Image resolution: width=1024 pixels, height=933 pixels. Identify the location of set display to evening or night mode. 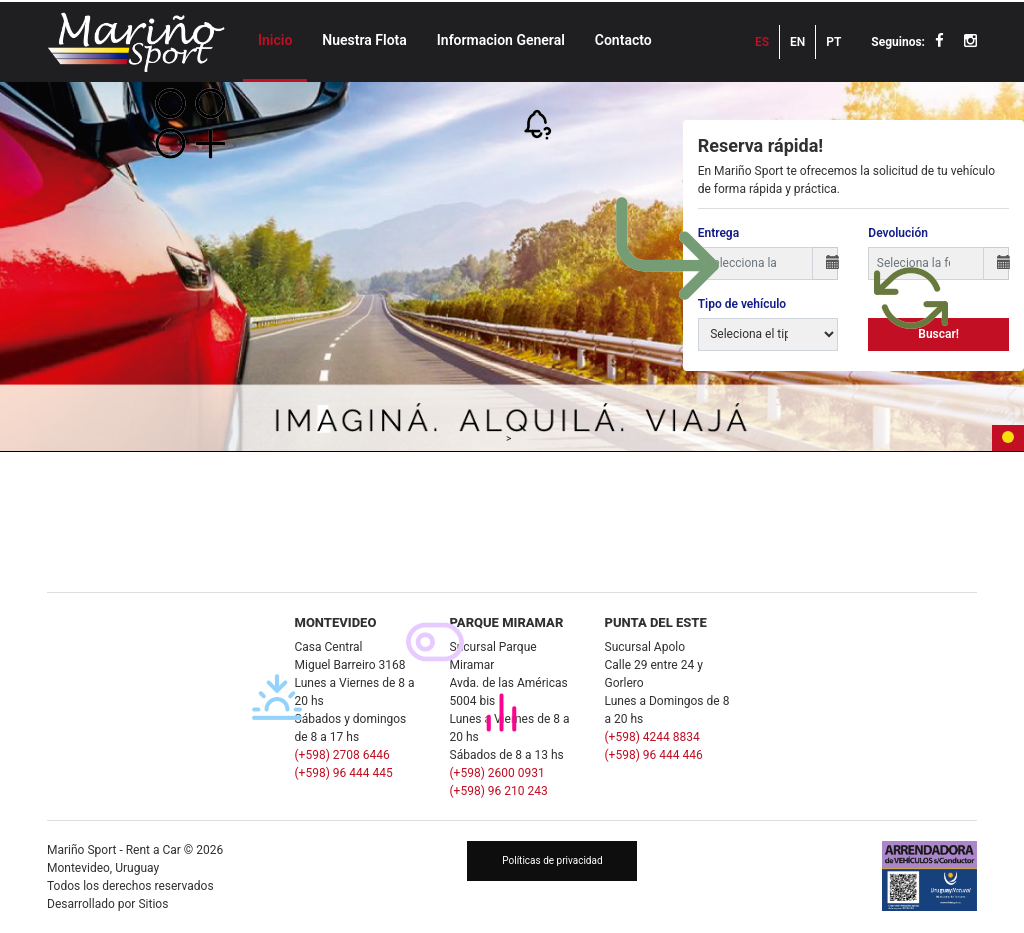
(277, 697).